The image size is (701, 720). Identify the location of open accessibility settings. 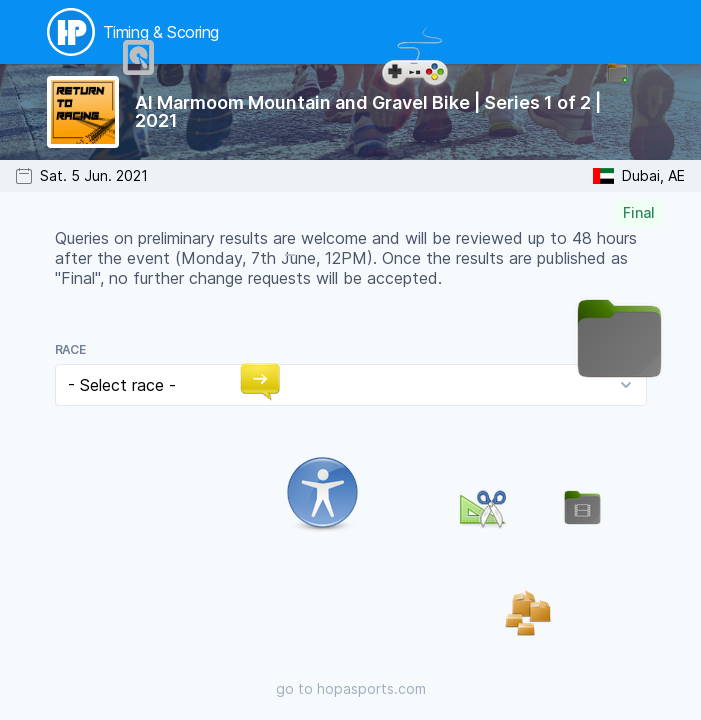
(322, 492).